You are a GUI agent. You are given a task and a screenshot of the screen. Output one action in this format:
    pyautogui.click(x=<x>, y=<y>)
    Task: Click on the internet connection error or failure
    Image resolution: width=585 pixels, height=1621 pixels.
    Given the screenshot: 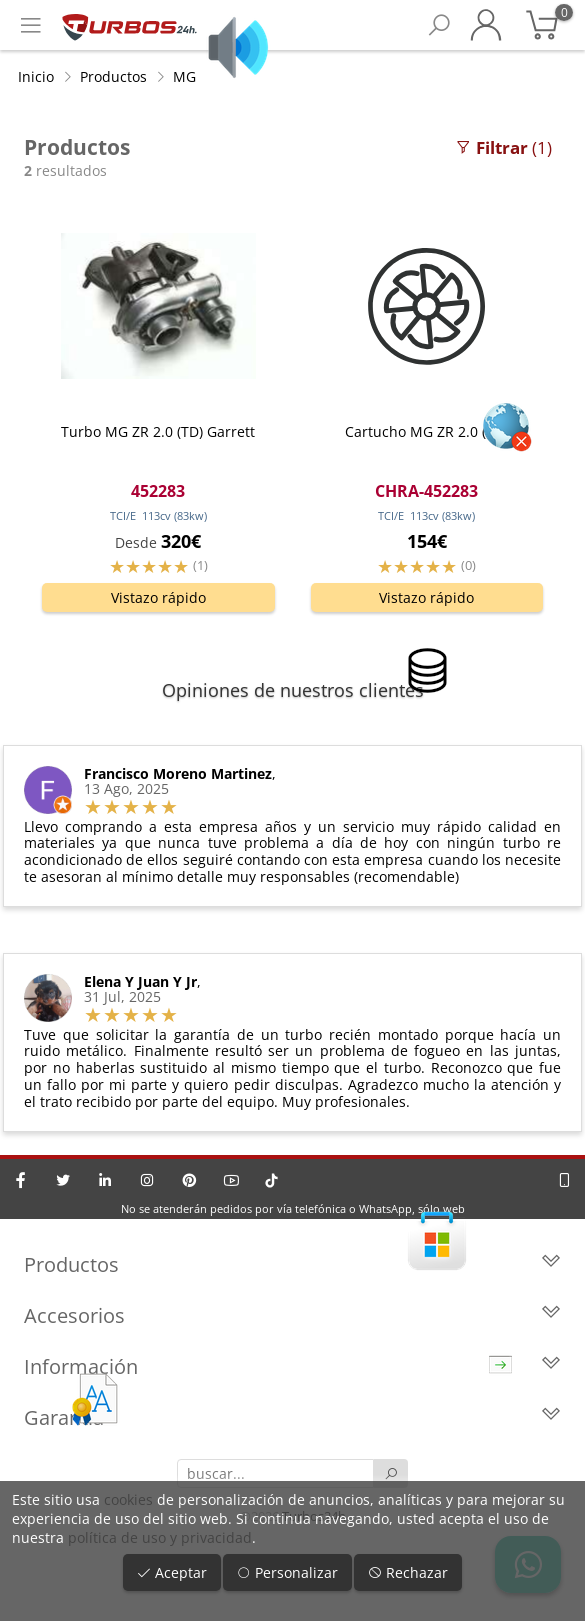 What is the action you would take?
    pyautogui.click(x=506, y=426)
    